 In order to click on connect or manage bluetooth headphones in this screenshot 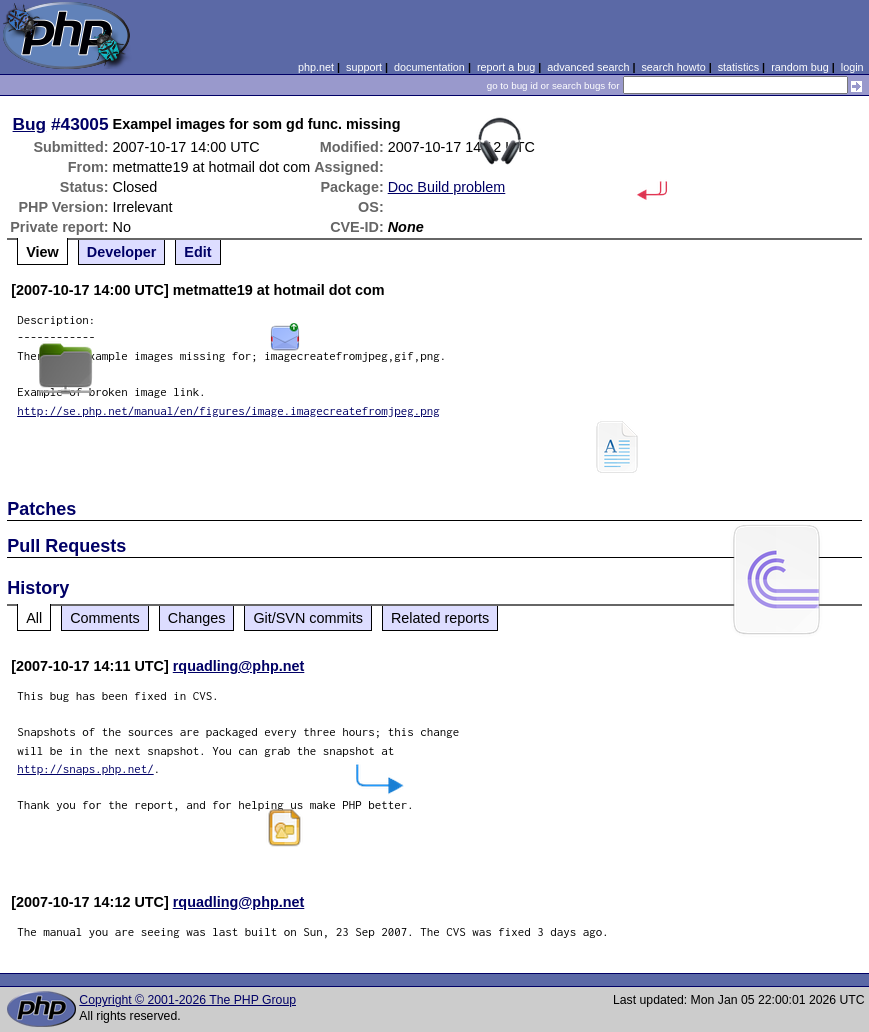, I will do `click(499, 141)`.